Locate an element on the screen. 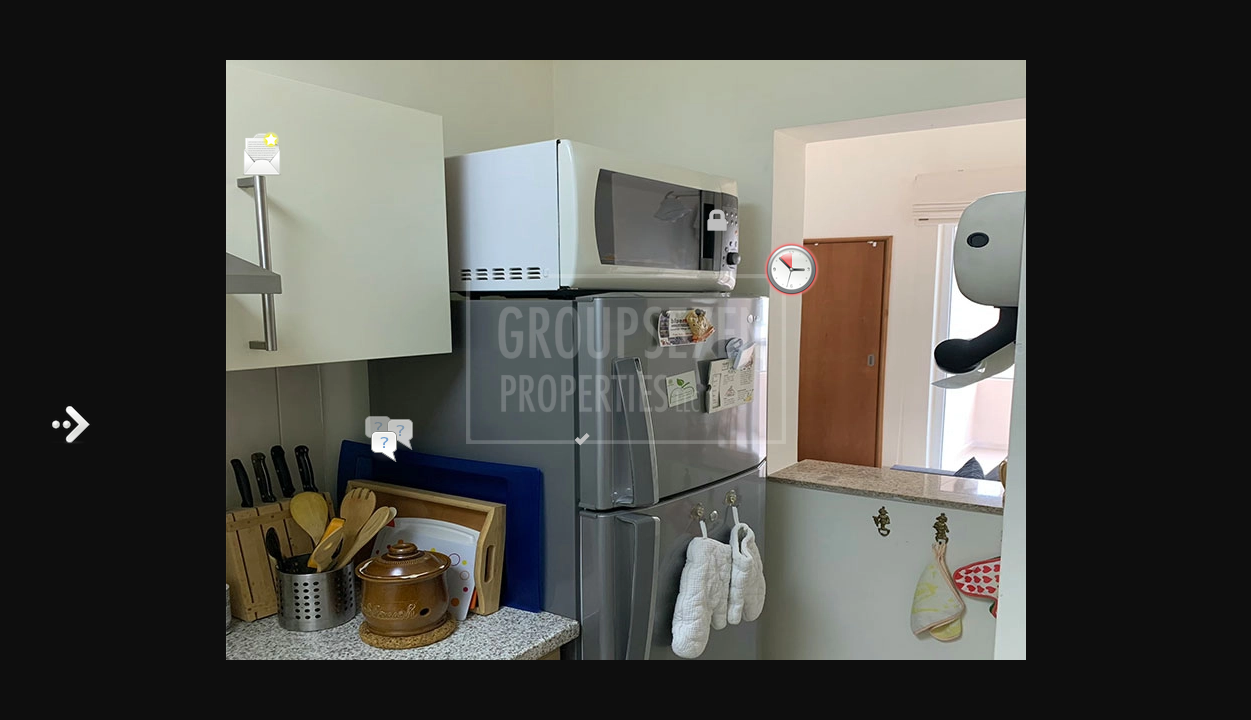  indicates an upcoming appointment or event is located at coordinates (792, 269).